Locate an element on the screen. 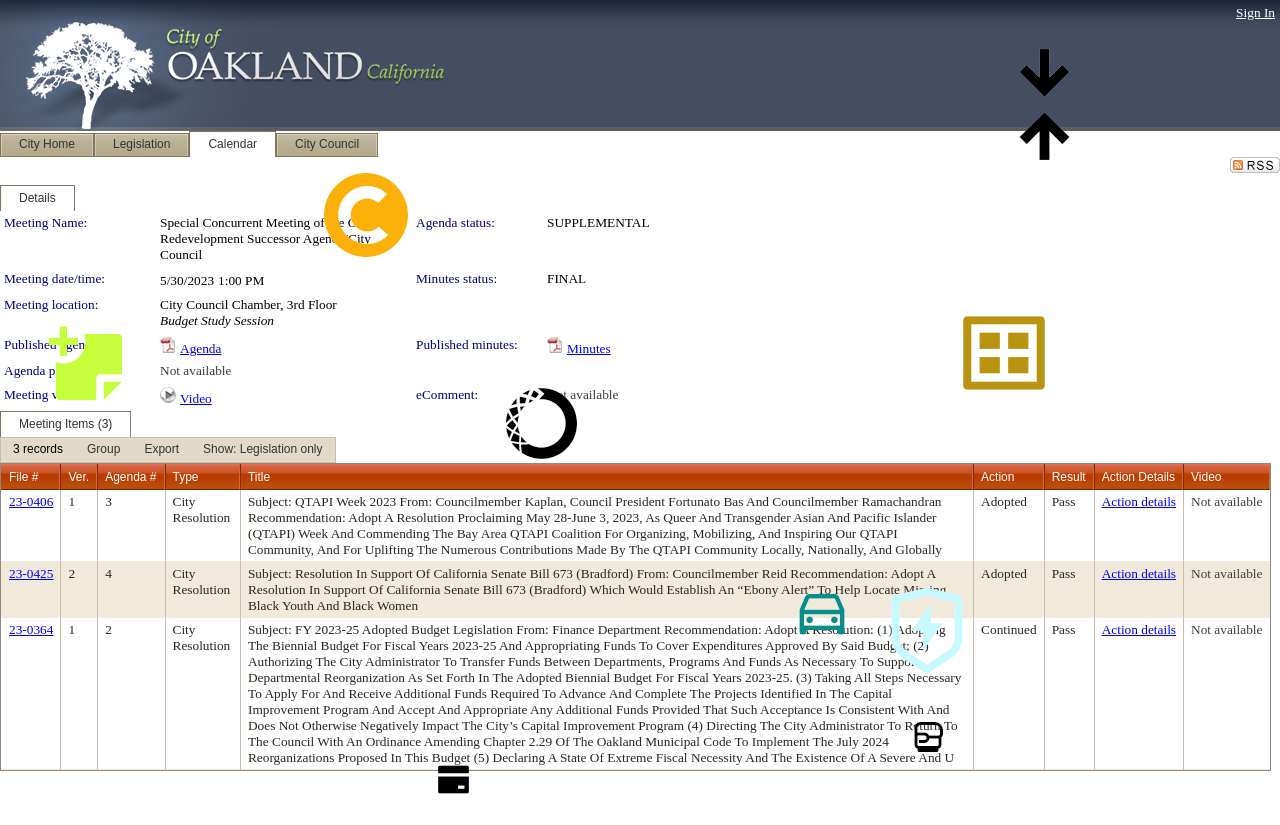 This screenshot has height=825, width=1280. Cloudera company logo is located at coordinates (366, 215).